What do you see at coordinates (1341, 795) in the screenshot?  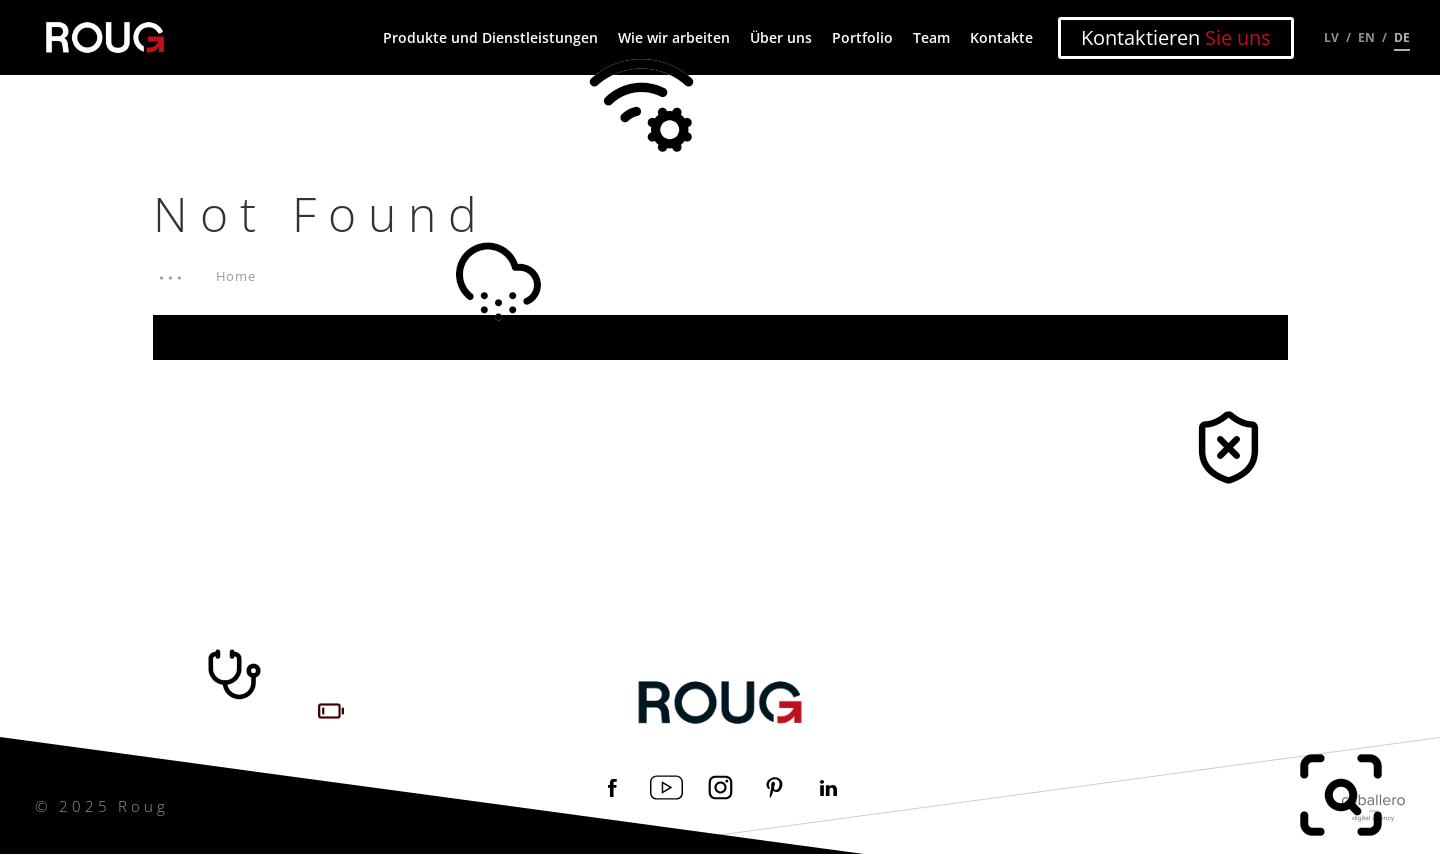 I see `scan to search or identify an item` at bounding box center [1341, 795].